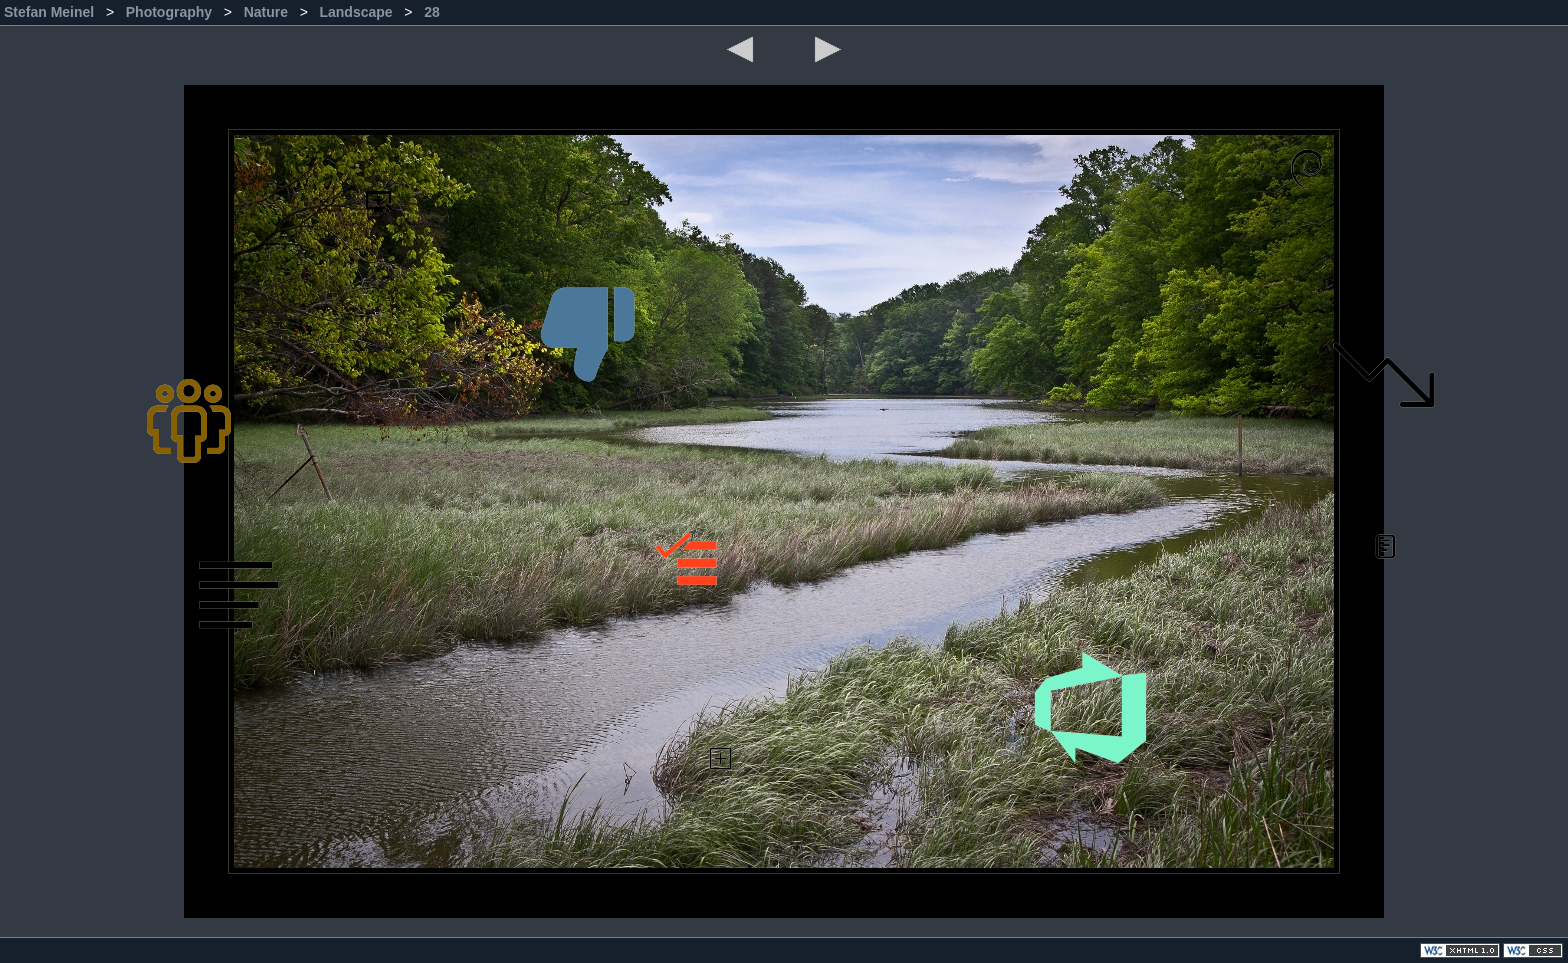 The height and width of the screenshot is (963, 1568). What do you see at coordinates (686, 563) in the screenshot?
I see `view task list or to-do items` at bounding box center [686, 563].